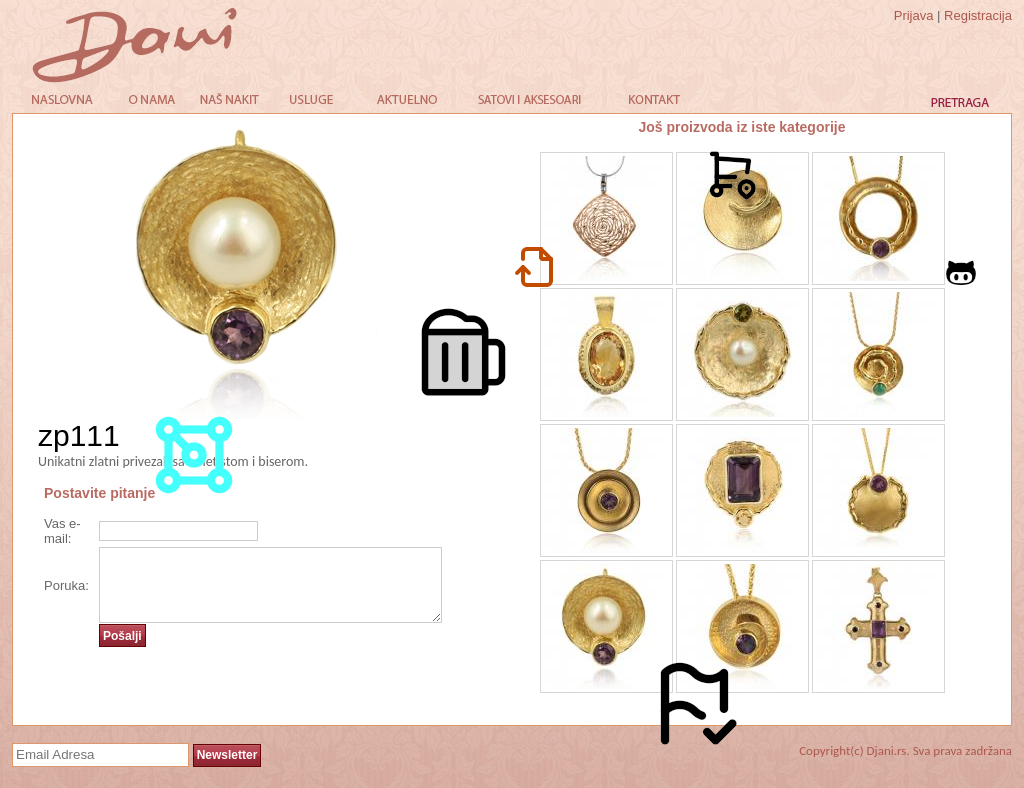 Image resolution: width=1024 pixels, height=788 pixels. What do you see at coordinates (694, 702) in the screenshot?
I see `mark task or item as complete` at bounding box center [694, 702].